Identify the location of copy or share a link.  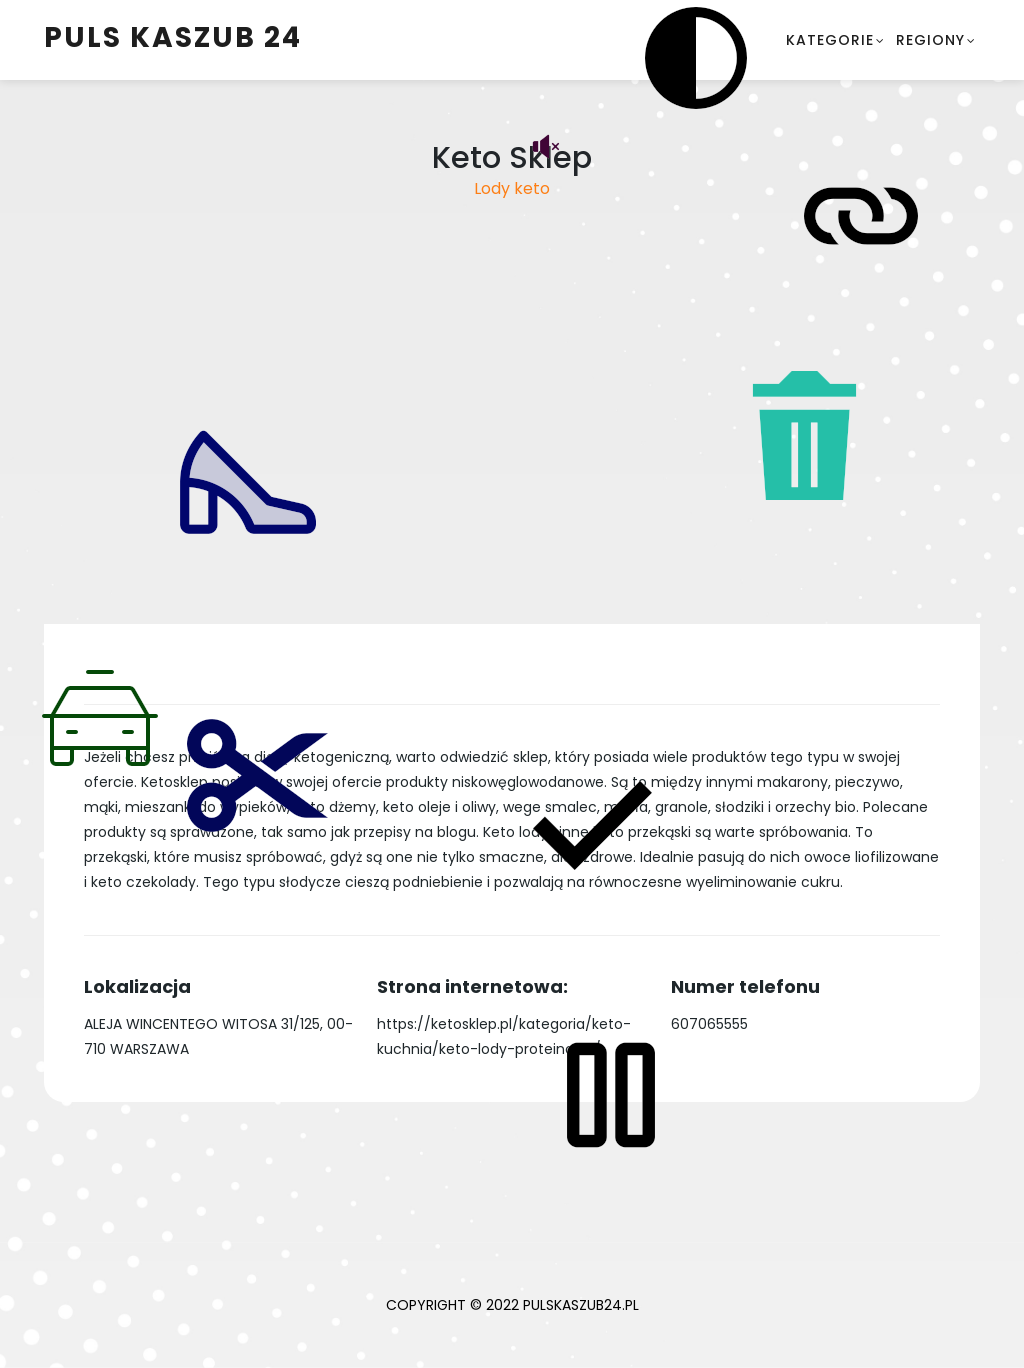
(861, 216).